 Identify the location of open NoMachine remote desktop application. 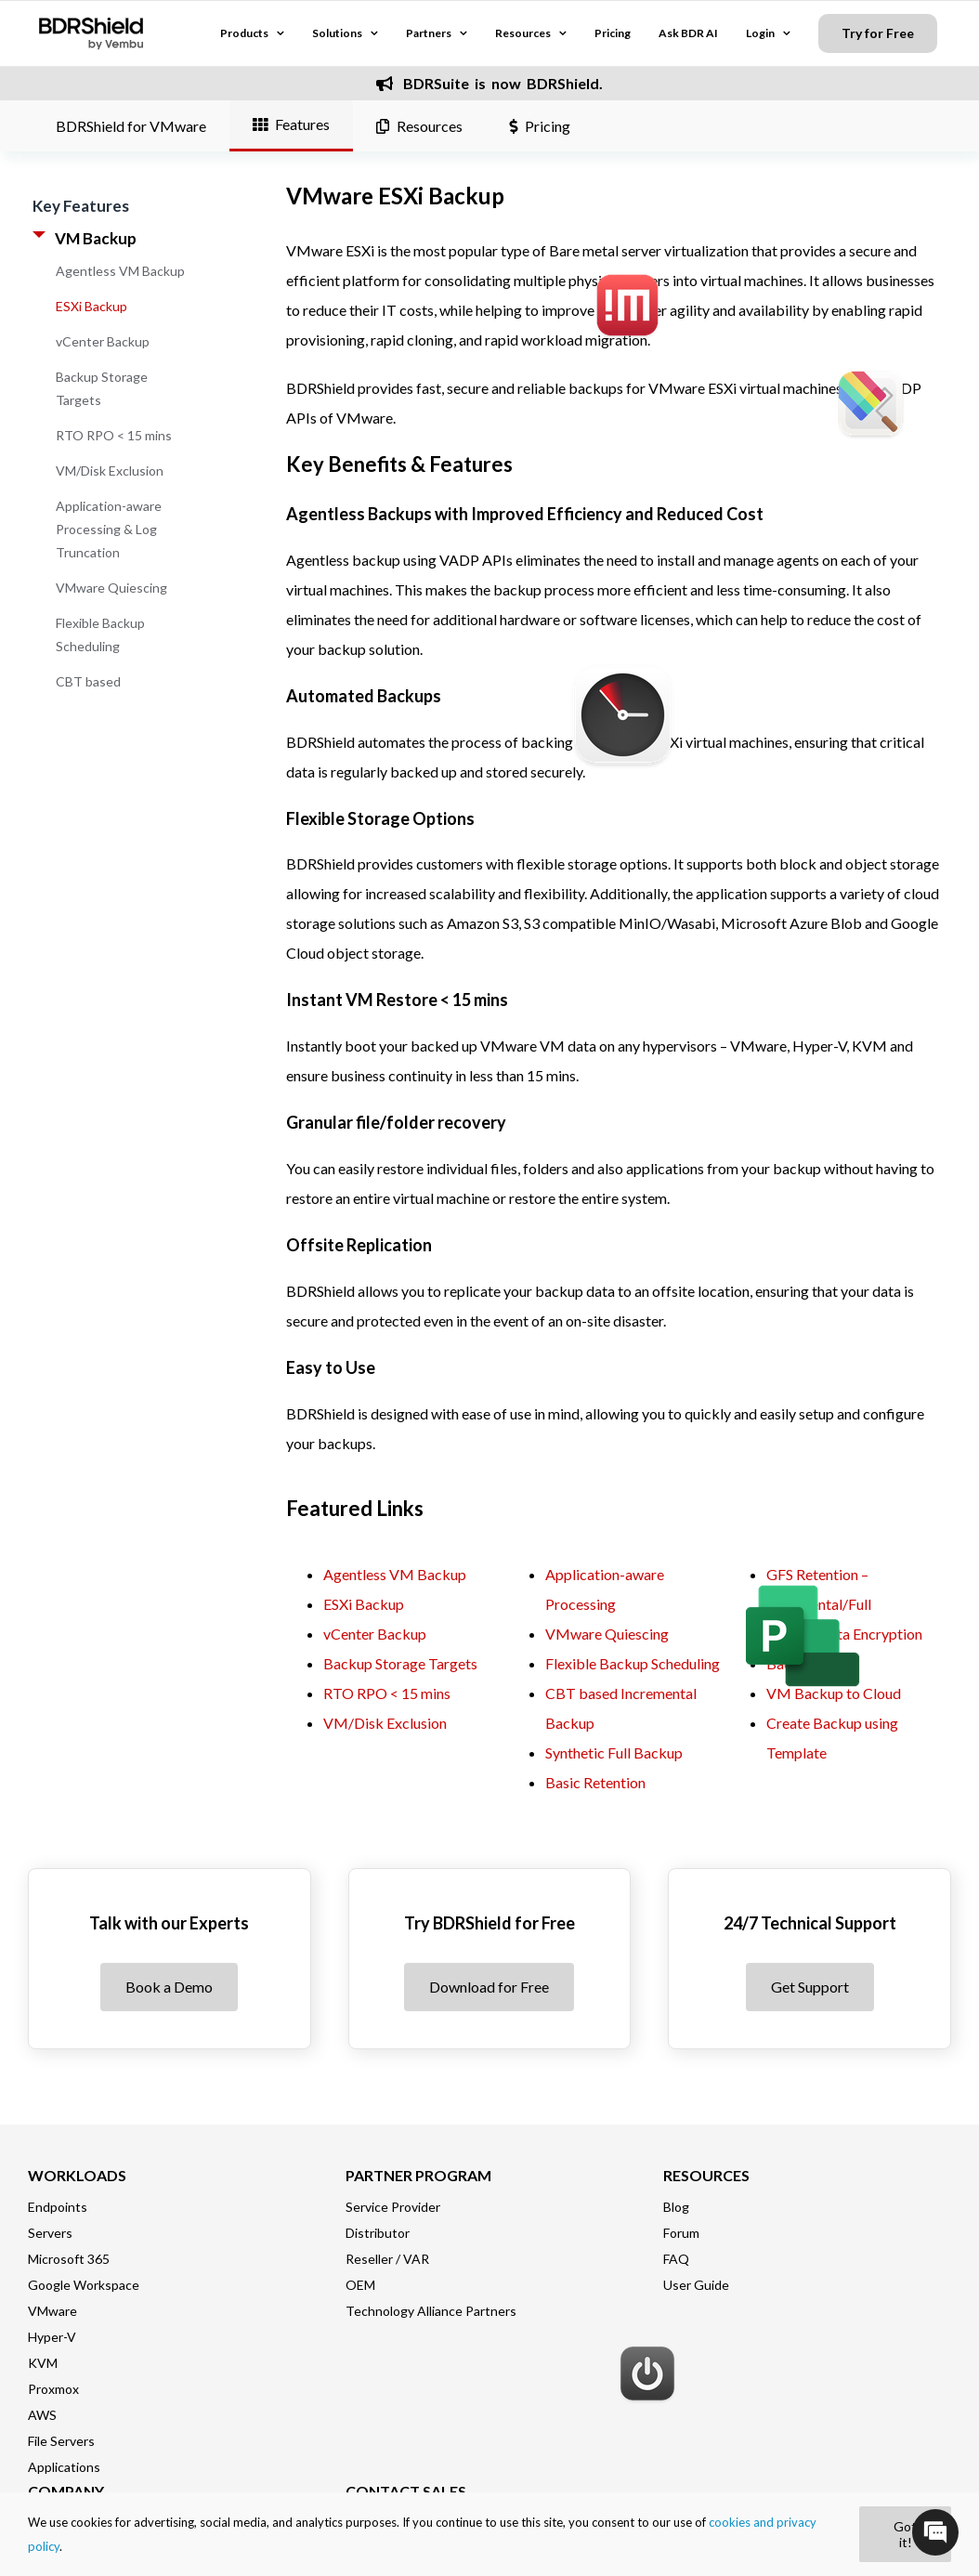
(627, 305).